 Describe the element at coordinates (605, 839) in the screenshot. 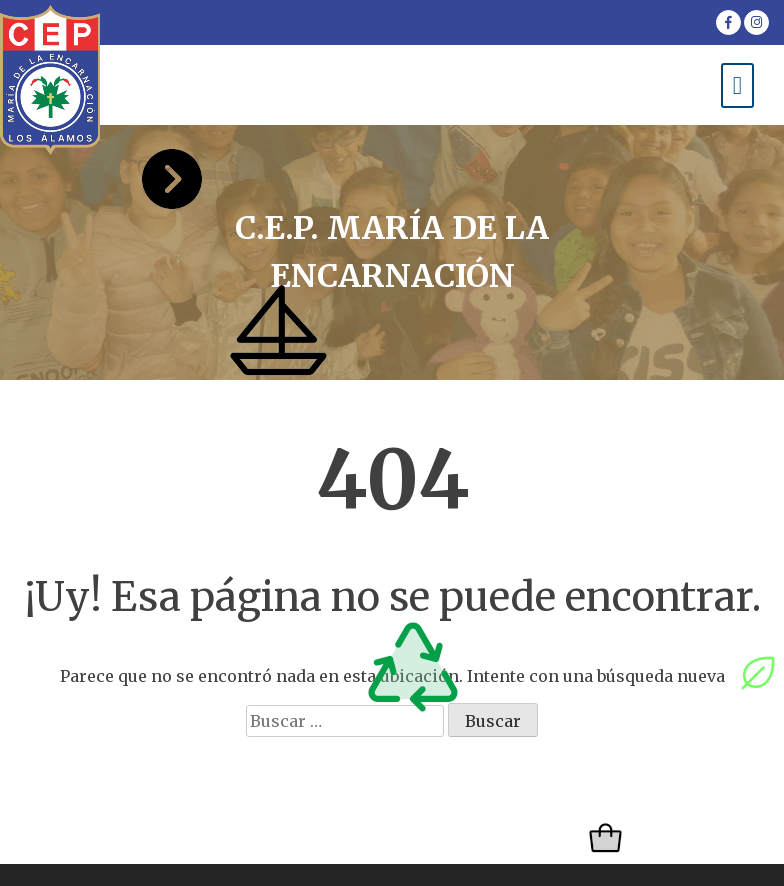

I see `view your shopping bag` at that location.